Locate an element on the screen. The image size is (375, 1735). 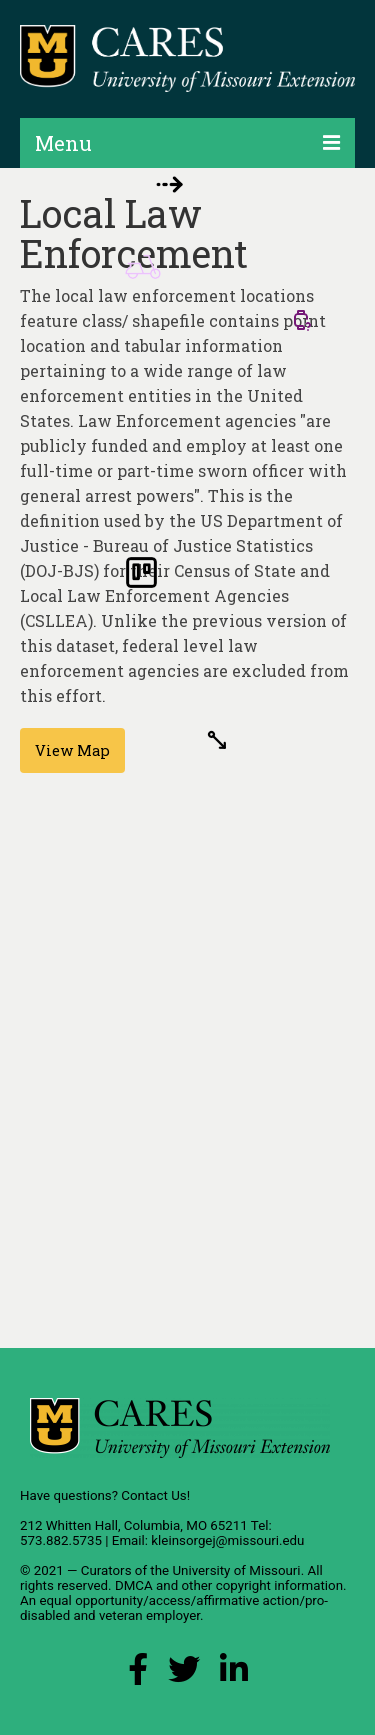
continue to next step is located at coordinates (169, 184).